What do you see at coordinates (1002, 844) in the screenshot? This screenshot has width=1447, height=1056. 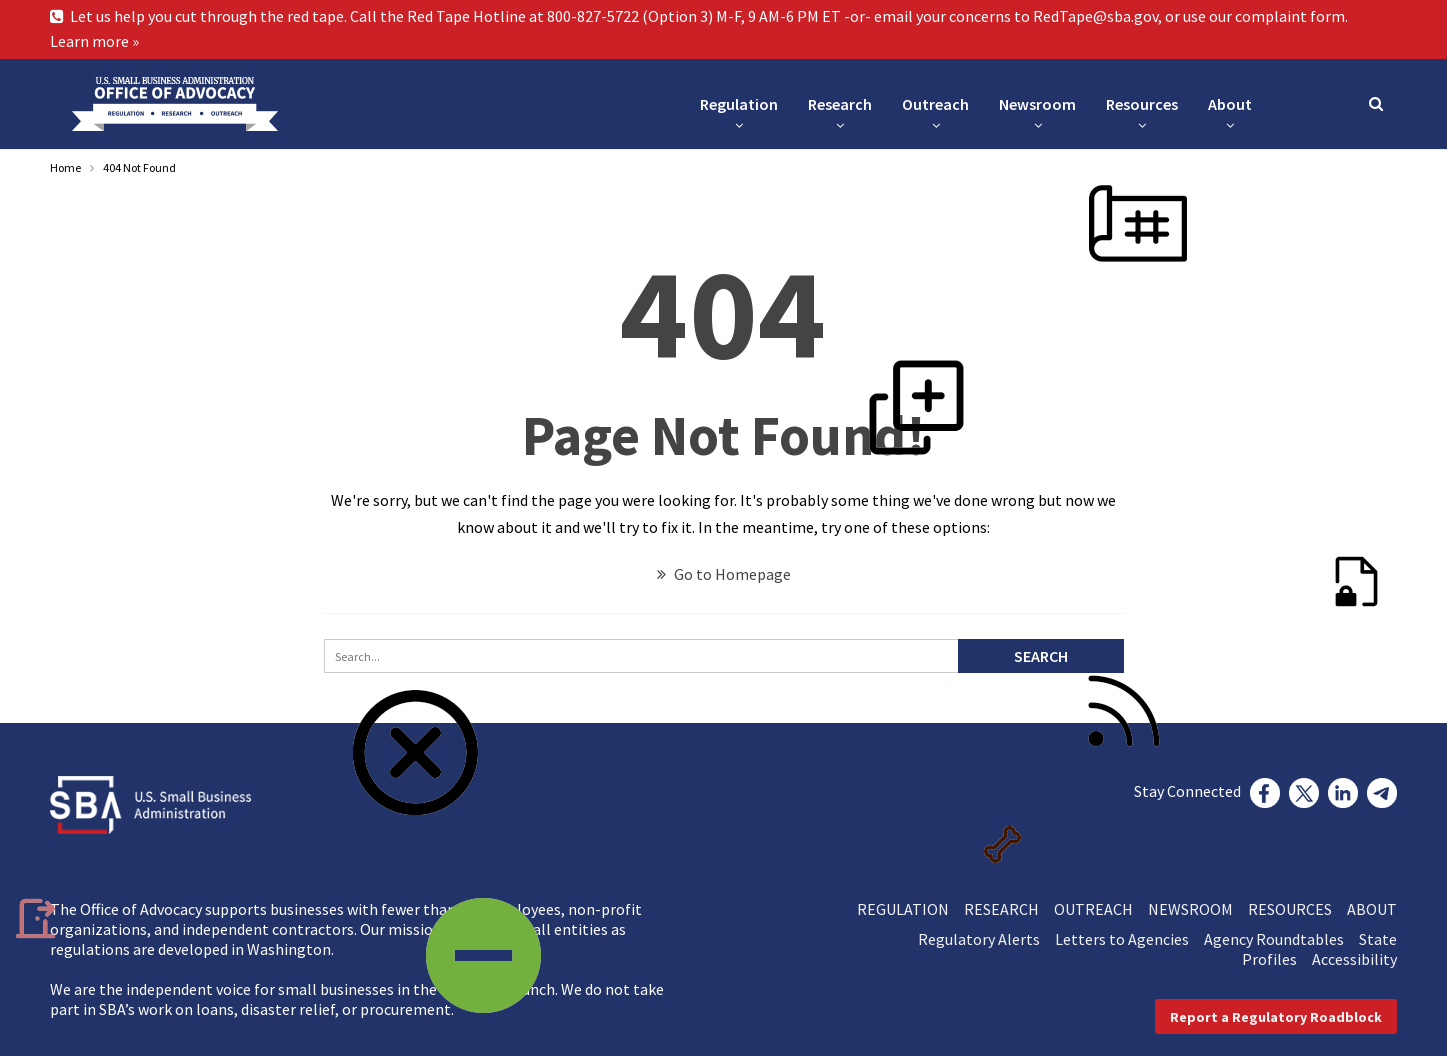 I see `access pet-related features or settings` at bounding box center [1002, 844].